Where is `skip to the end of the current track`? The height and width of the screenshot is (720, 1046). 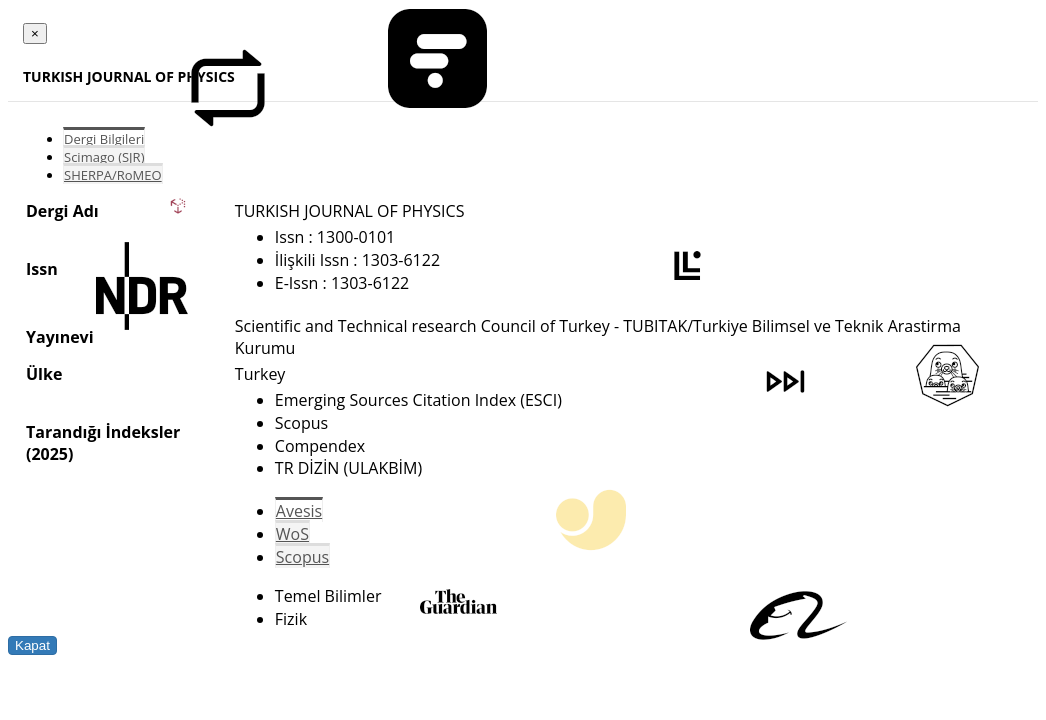 skip to the end of the current track is located at coordinates (785, 381).